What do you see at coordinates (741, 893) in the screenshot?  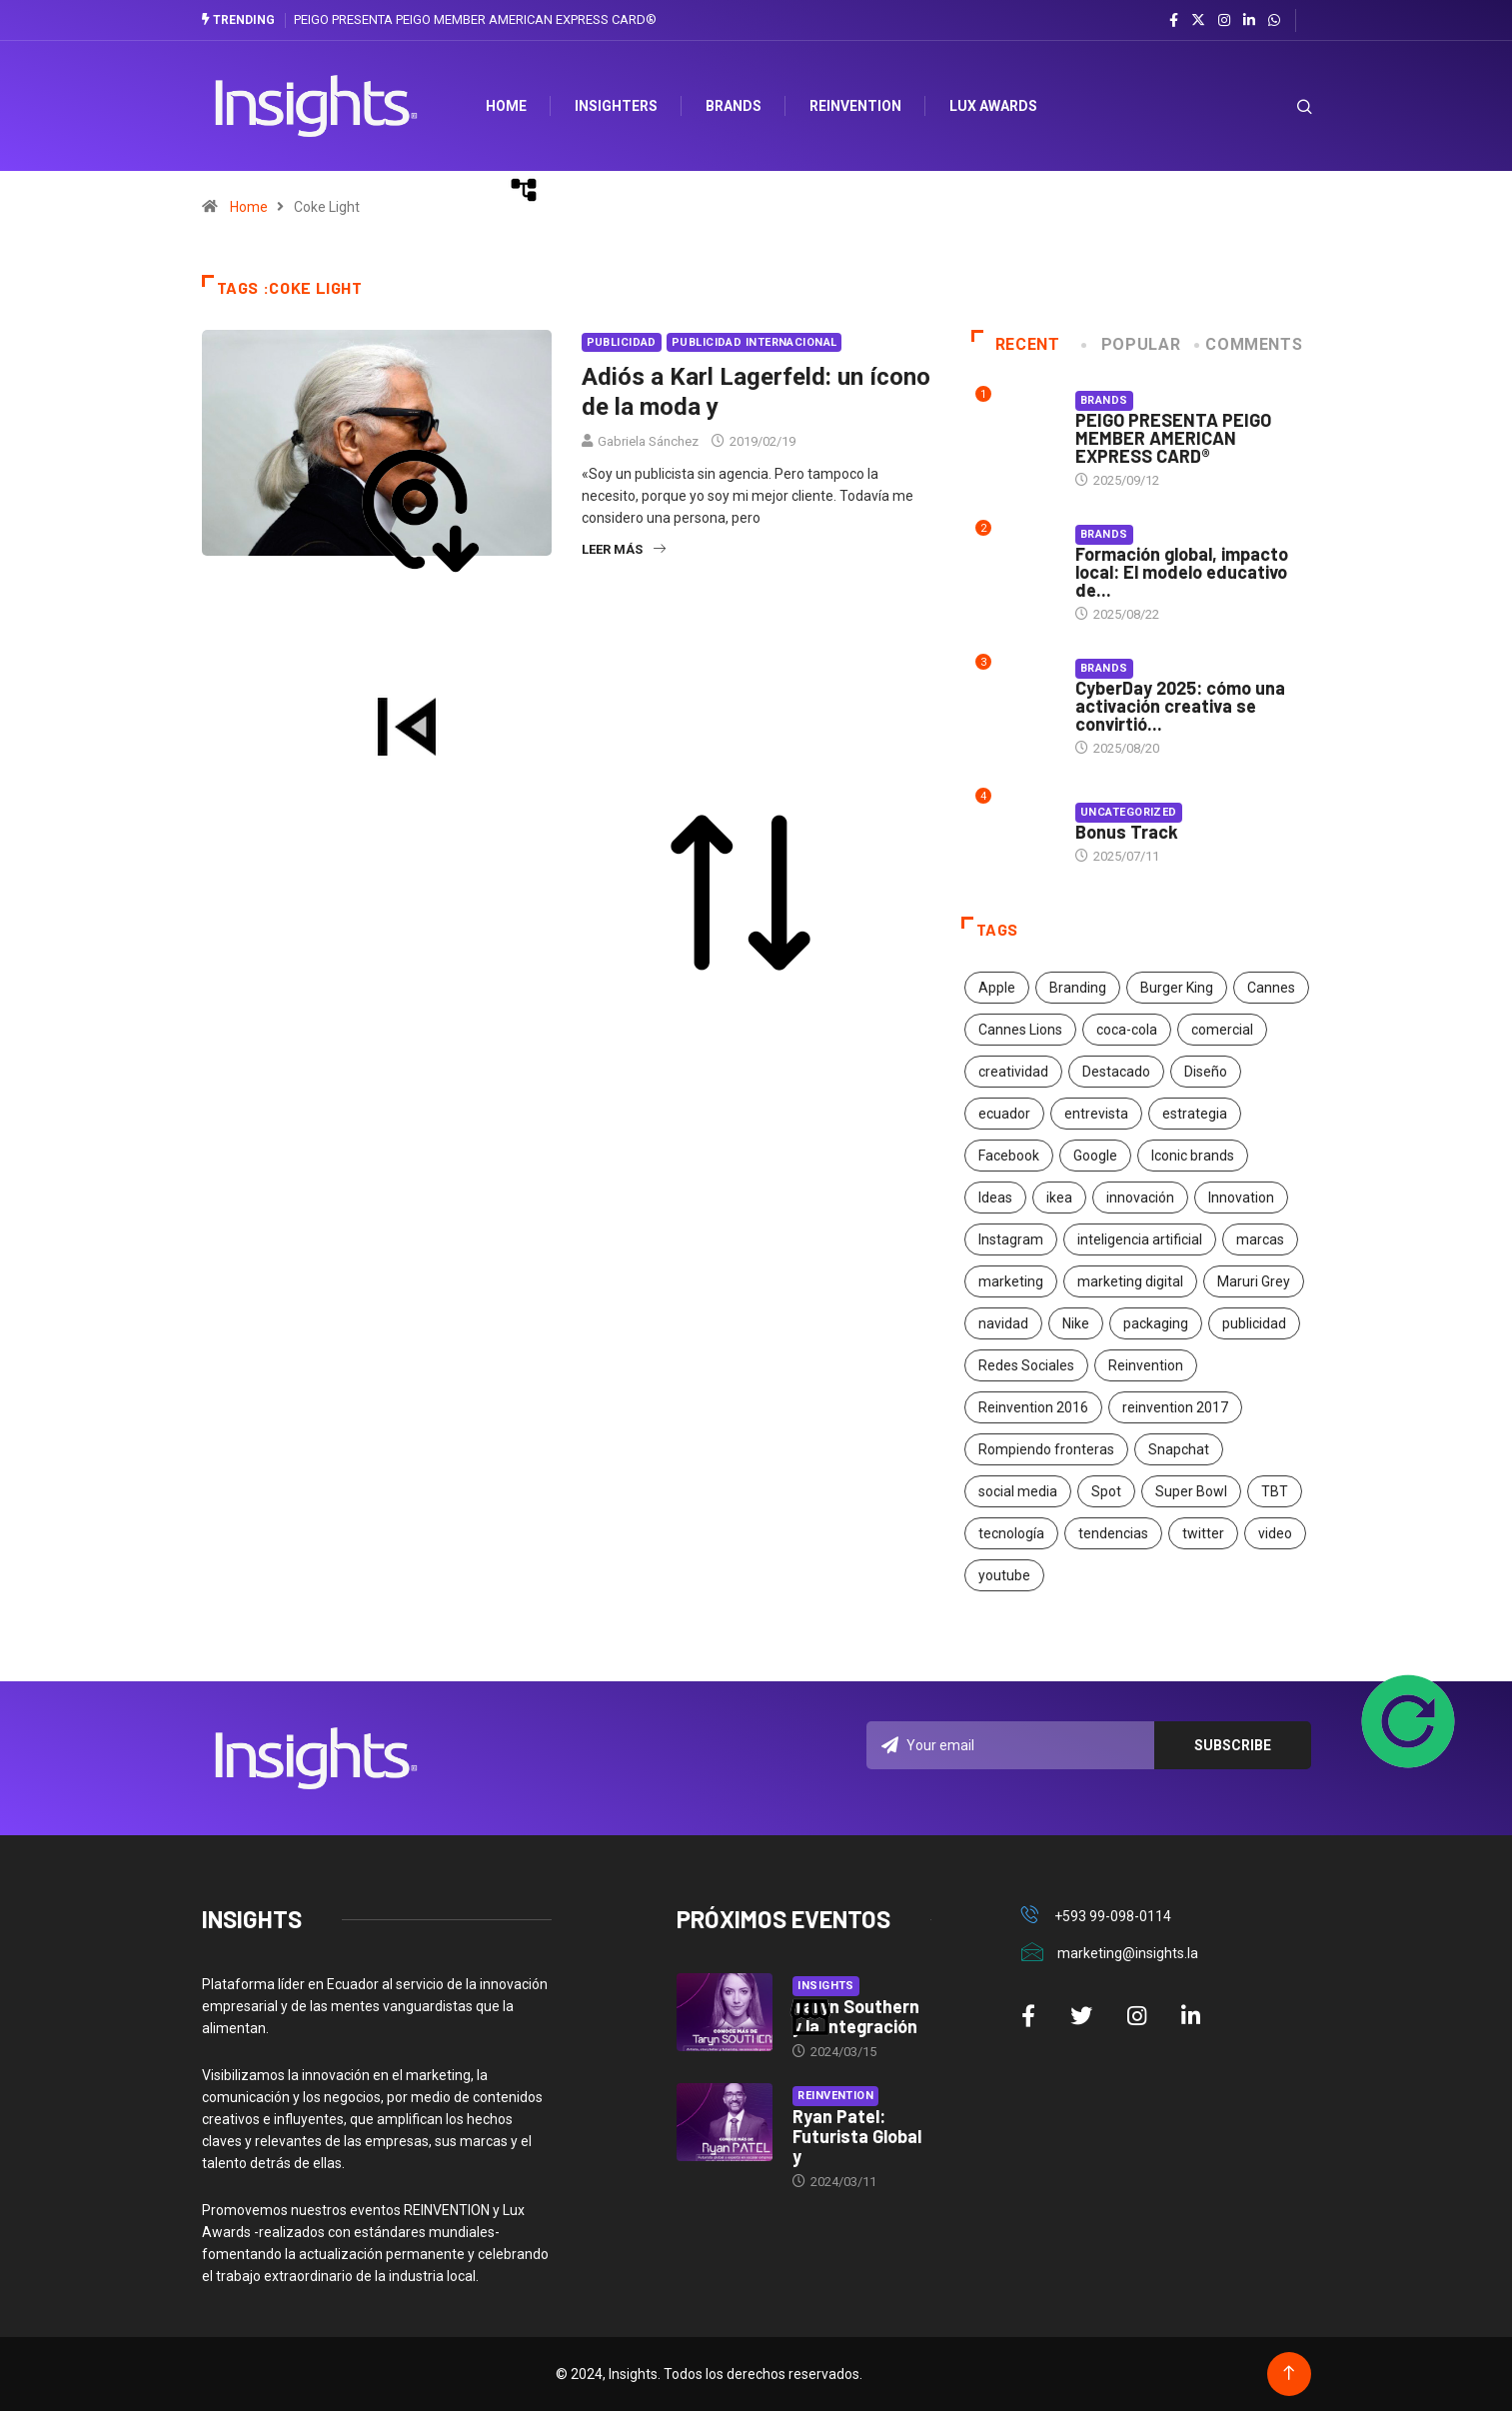 I see `sort items in ascending or descending order` at bounding box center [741, 893].